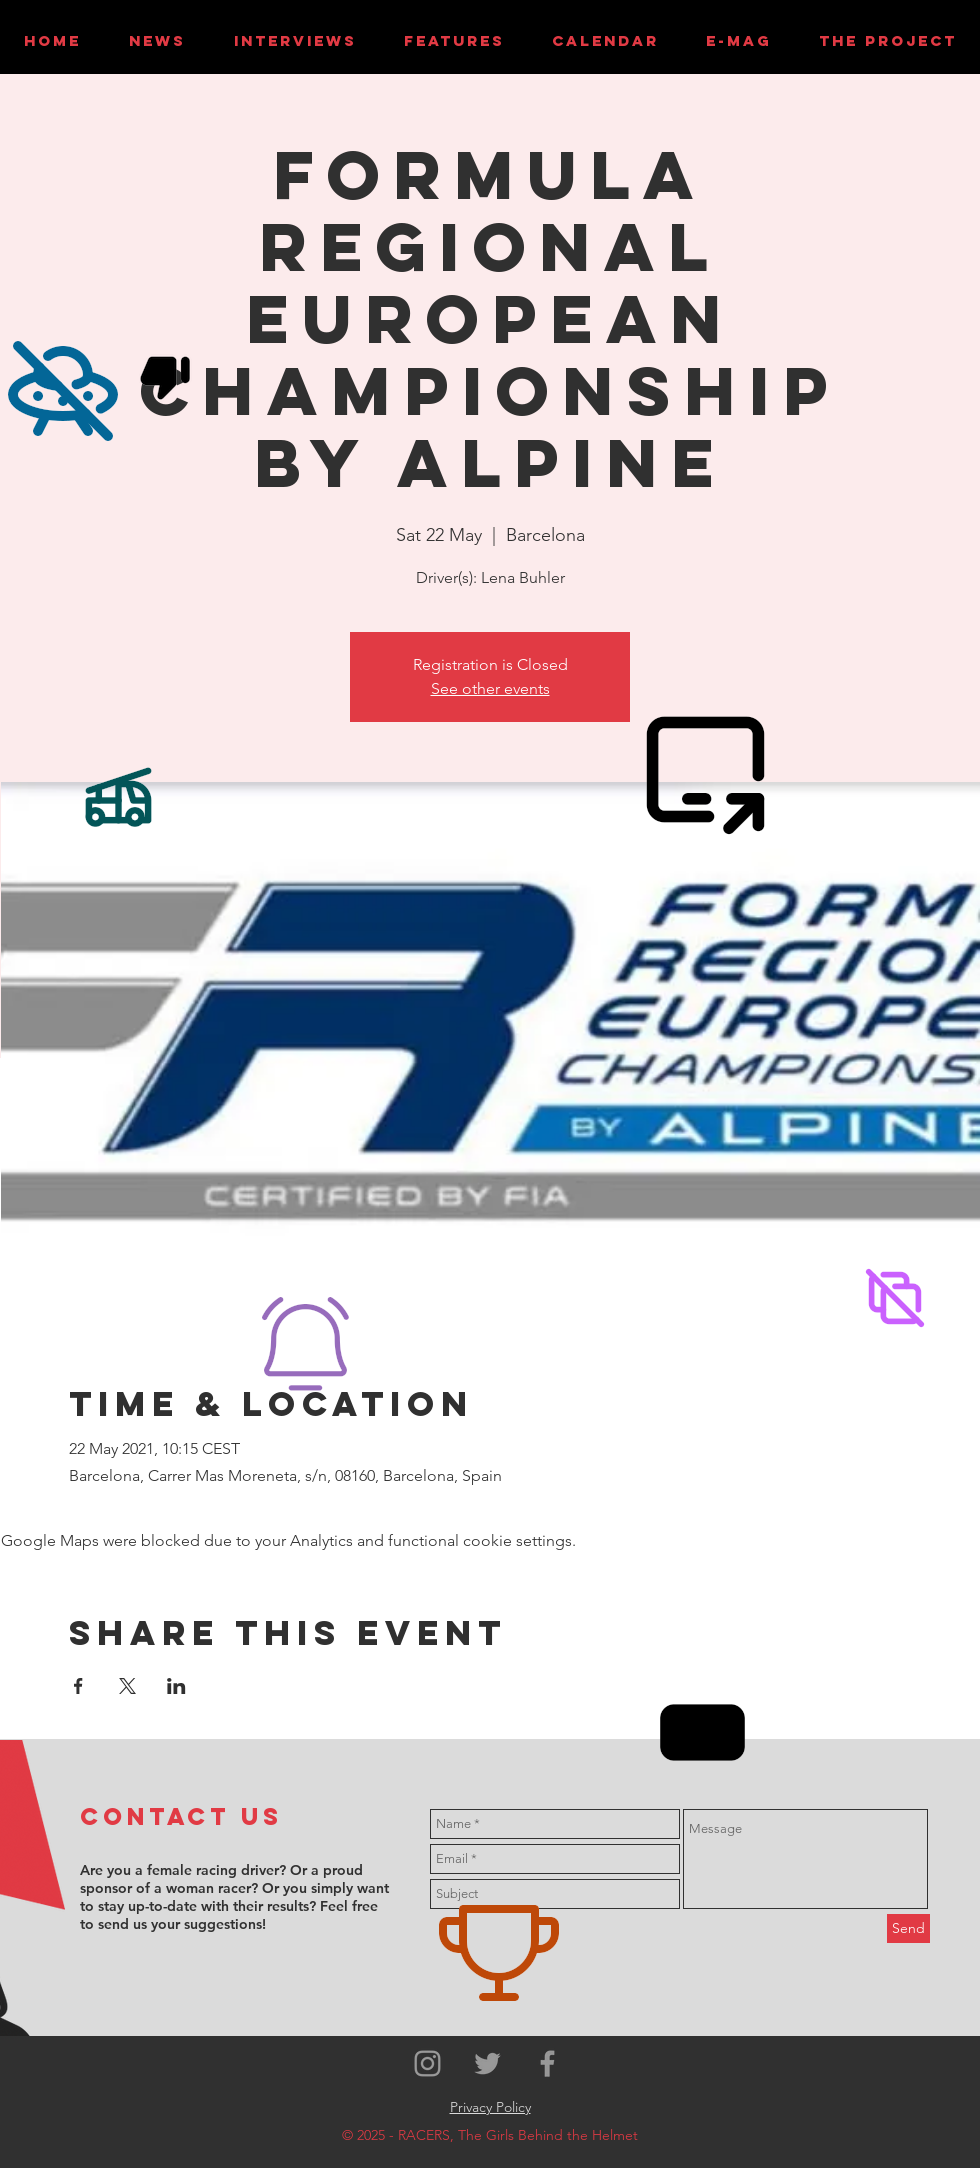 This screenshot has width=980, height=2168. What do you see at coordinates (165, 376) in the screenshot?
I see `dislike or downvote content` at bounding box center [165, 376].